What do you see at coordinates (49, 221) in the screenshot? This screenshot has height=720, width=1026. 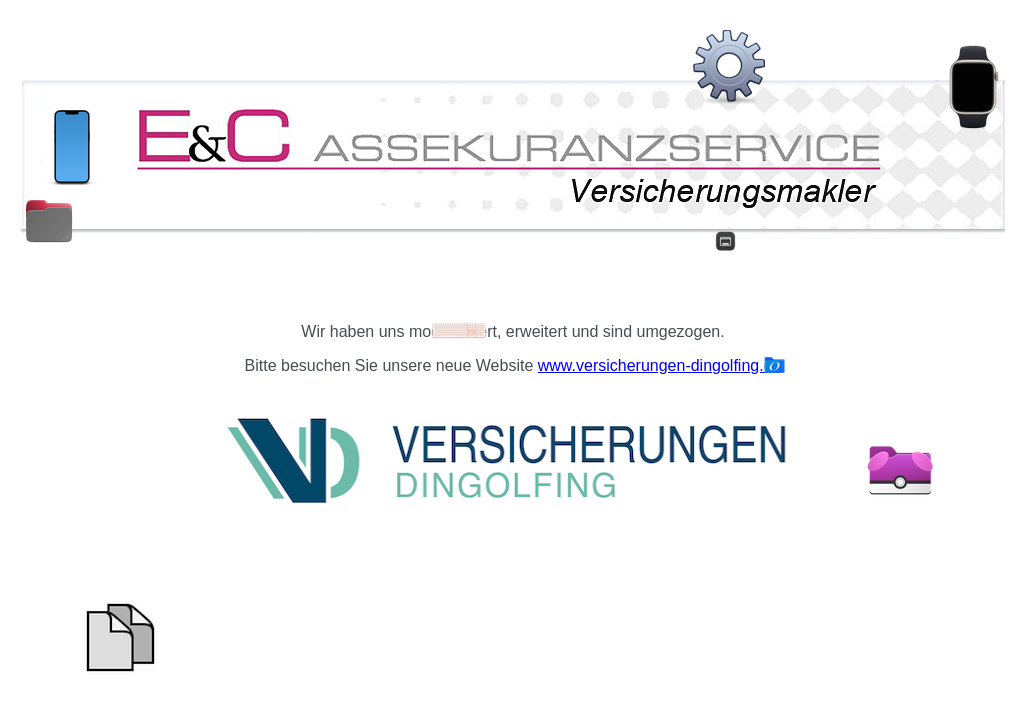 I see `open folder to view contents` at bounding box center [49, 221].